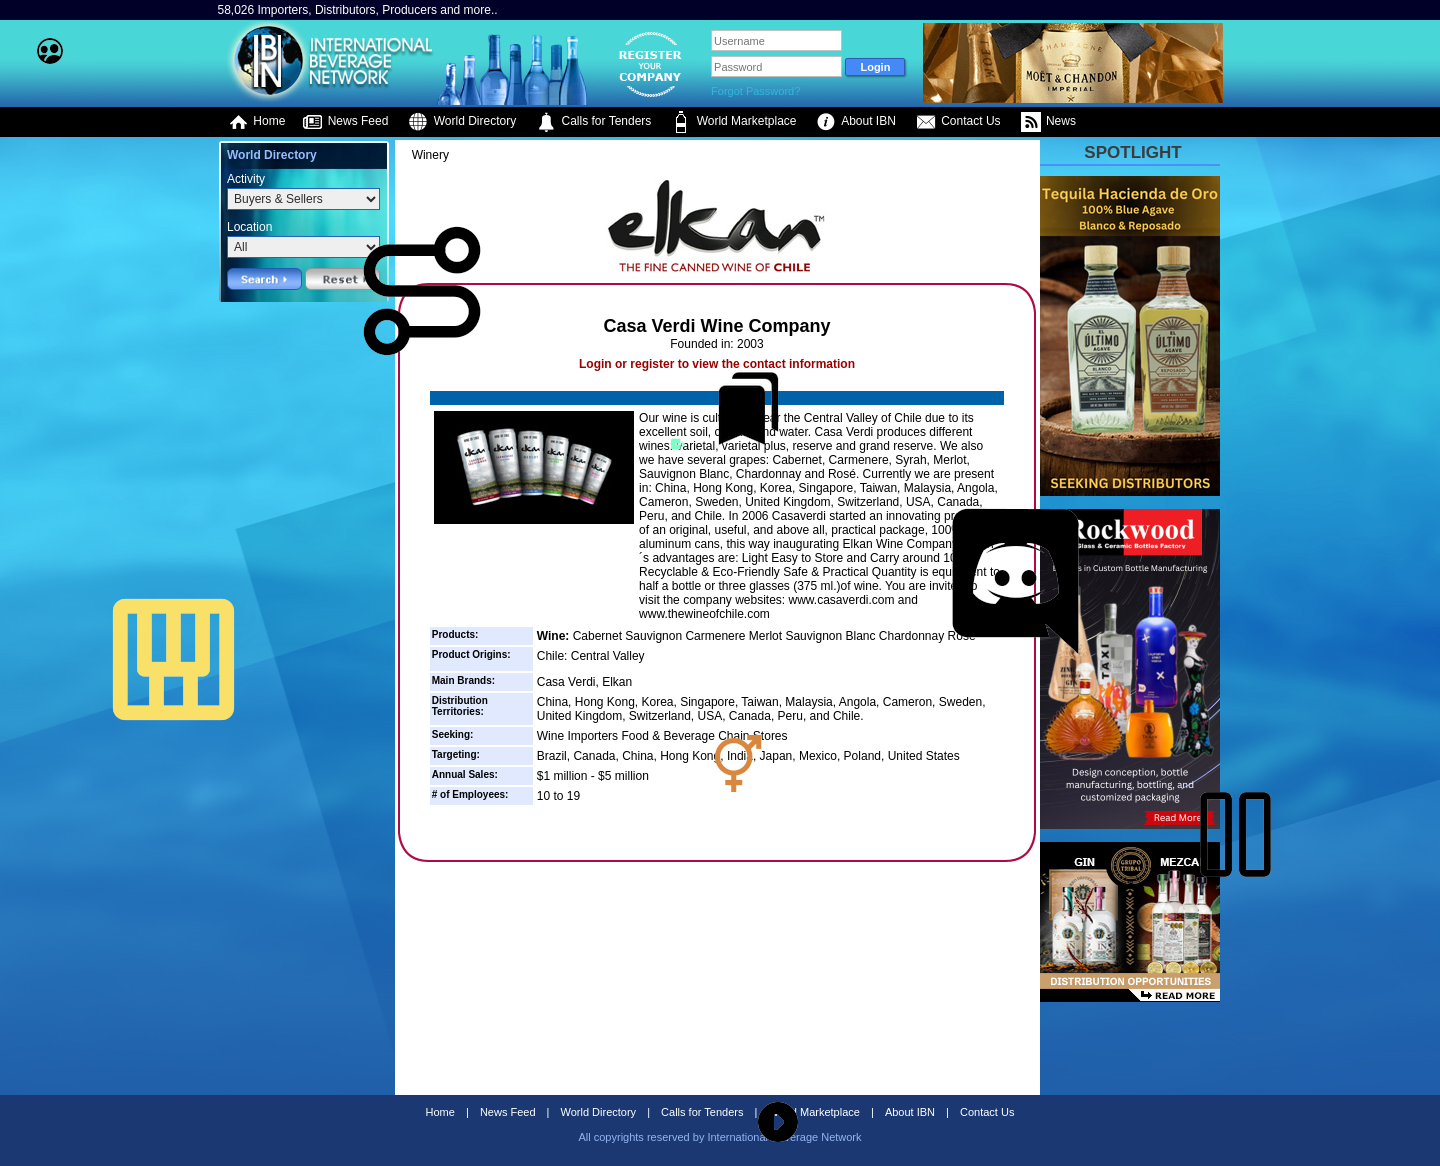 The image size is (1440, 1166). Describe the element at coordinates (67, 1106) in the screenshot. I see `empty placeholder icon for spacing or alignment` at that location.